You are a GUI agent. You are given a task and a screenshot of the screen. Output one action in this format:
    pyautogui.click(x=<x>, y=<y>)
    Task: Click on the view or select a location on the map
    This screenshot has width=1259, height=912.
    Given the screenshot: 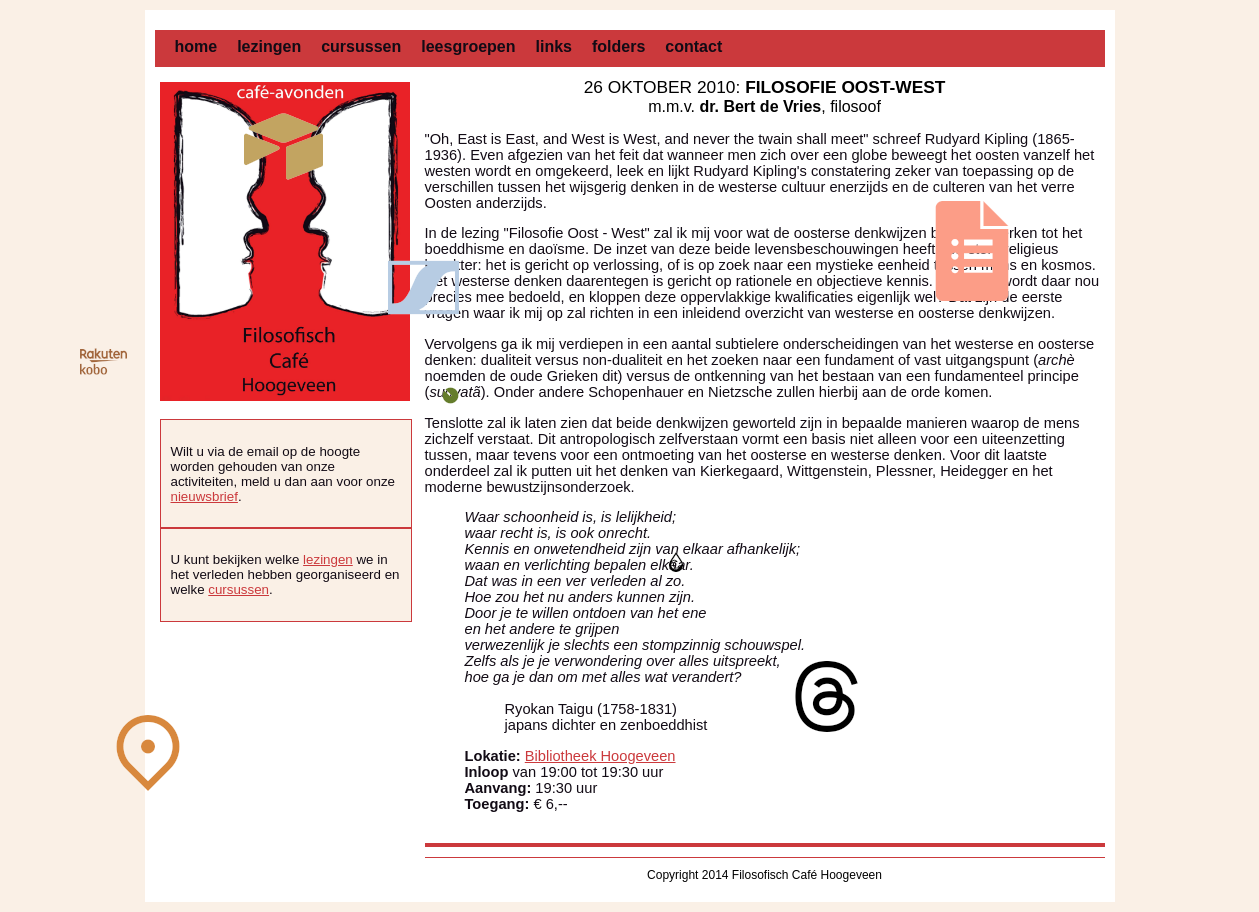 What is the action you would take?
    pyautogui.click(x=148, y=750)
    